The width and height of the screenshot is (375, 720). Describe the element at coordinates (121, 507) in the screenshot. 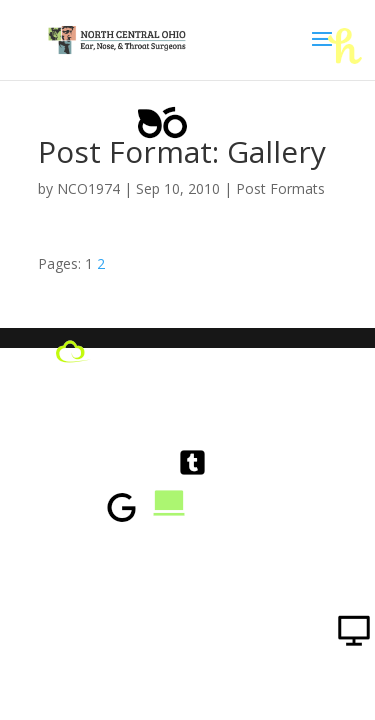

I see `sign in with Google` at that location.